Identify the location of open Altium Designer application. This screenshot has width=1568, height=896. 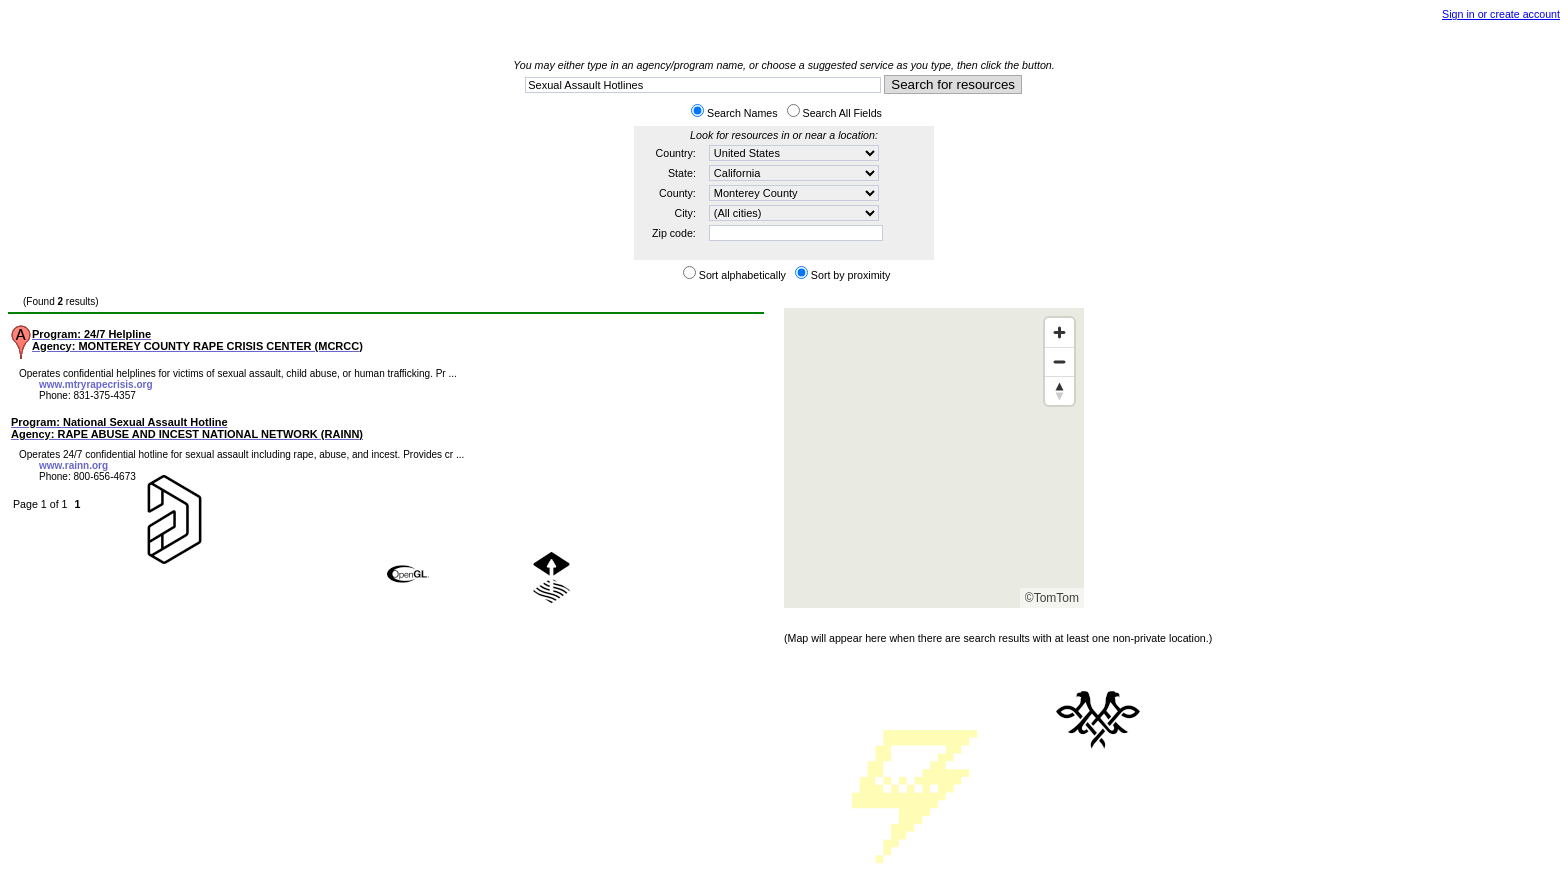
(174, 519).